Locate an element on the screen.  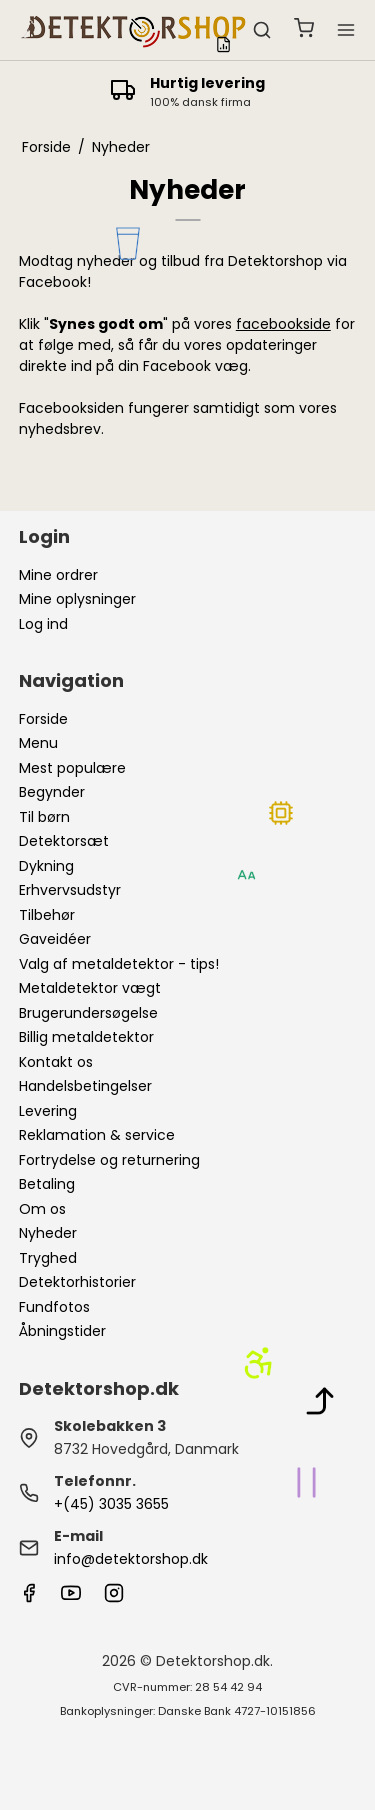
navigate forward and up in a directory is located at coordinates (320, 1401).